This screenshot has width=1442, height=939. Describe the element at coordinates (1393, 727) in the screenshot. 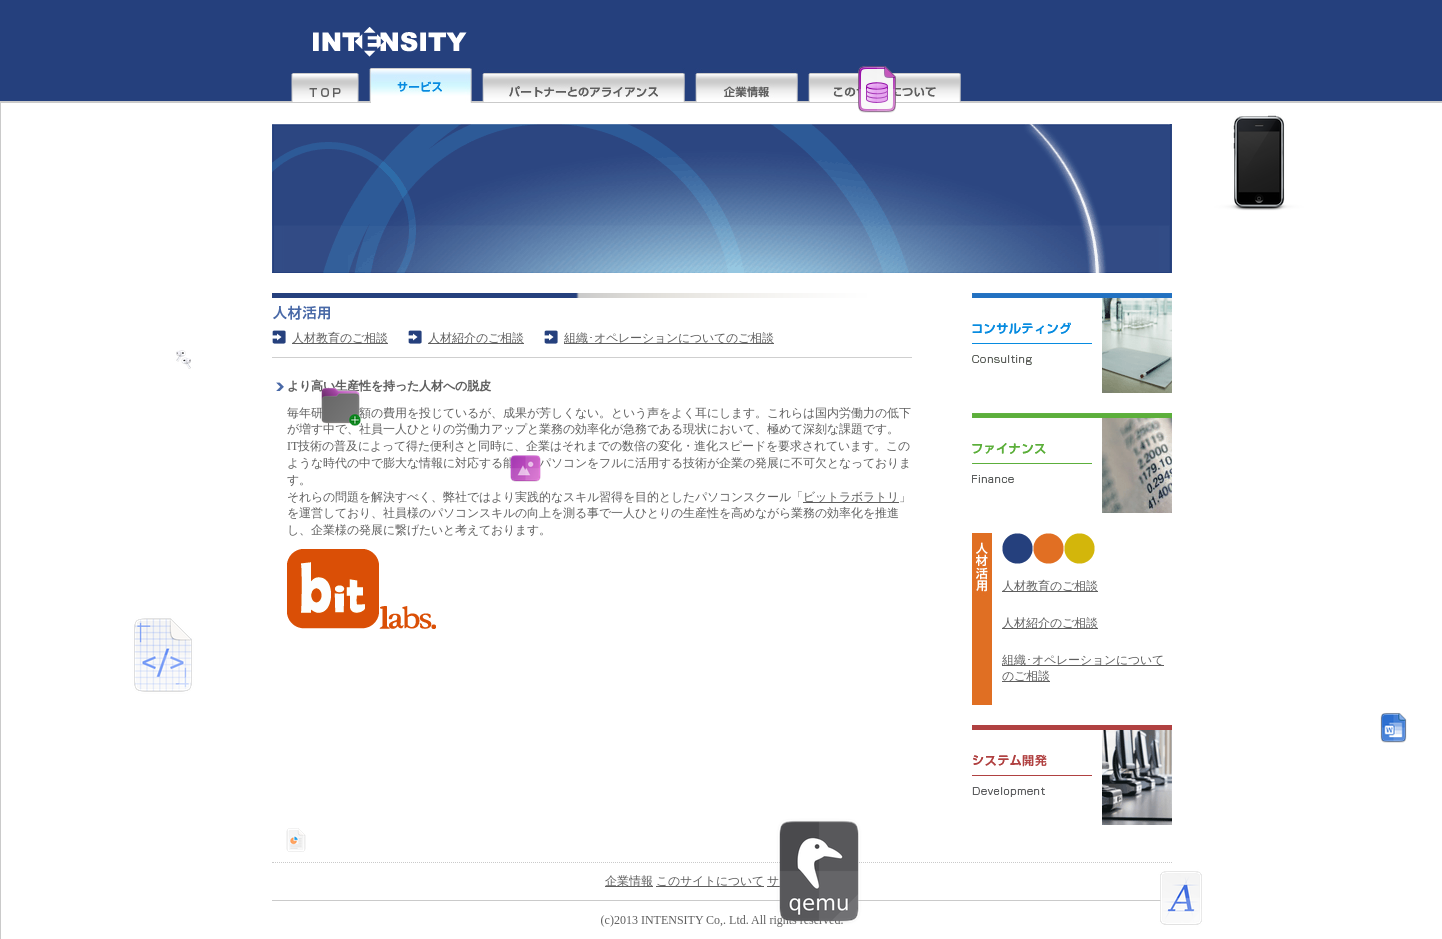

I see `open a microsoft word document` at that location.